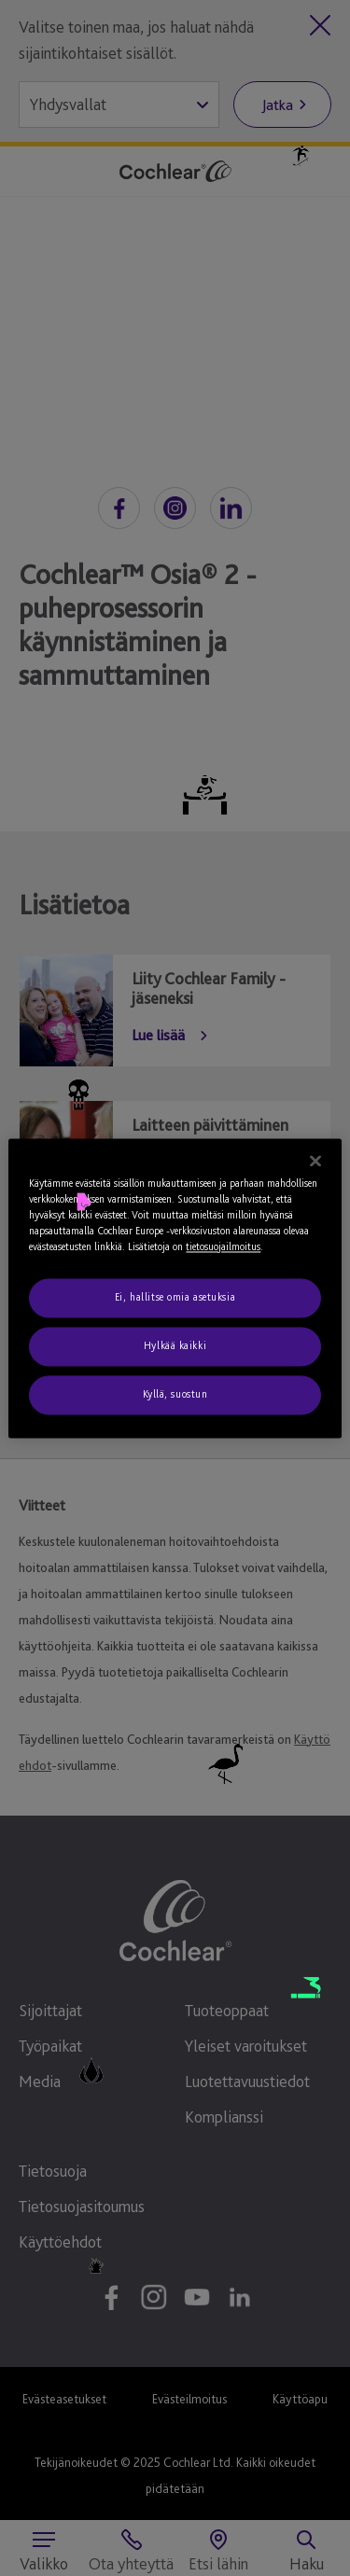  Describe the element at coordinates (78, 1094) in the screenshot. I see `indicates player death or game over state` at that location.